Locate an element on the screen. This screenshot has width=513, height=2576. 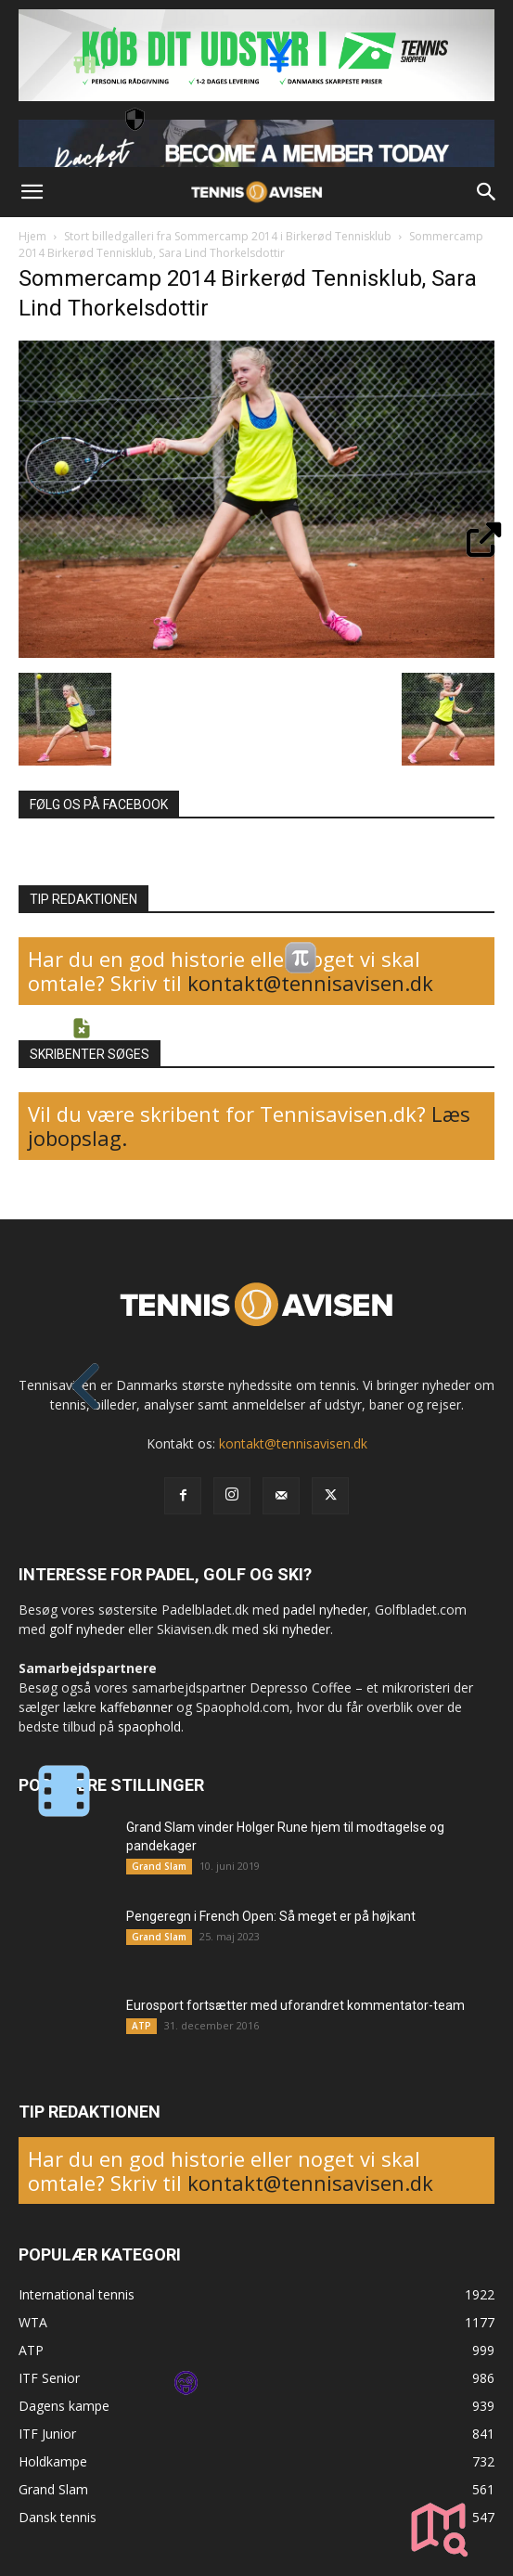
indicates chinese yuan currency is located at coordinates (279, 56).